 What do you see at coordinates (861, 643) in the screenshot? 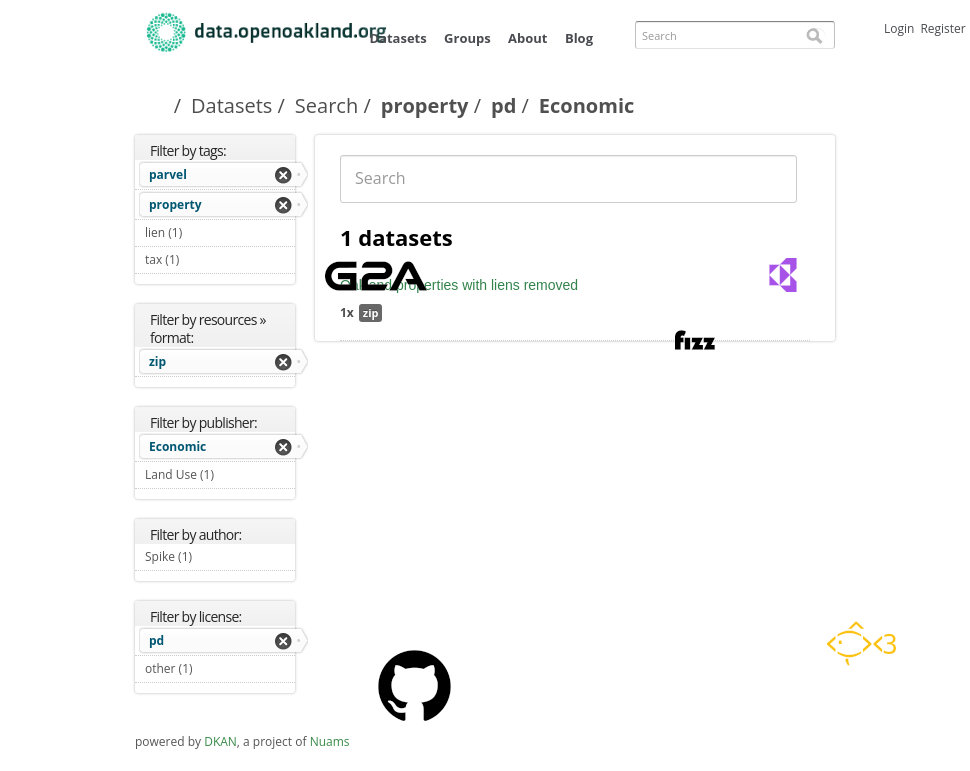
I see `open fish shell terminal application` at bounding box center [861, 643].